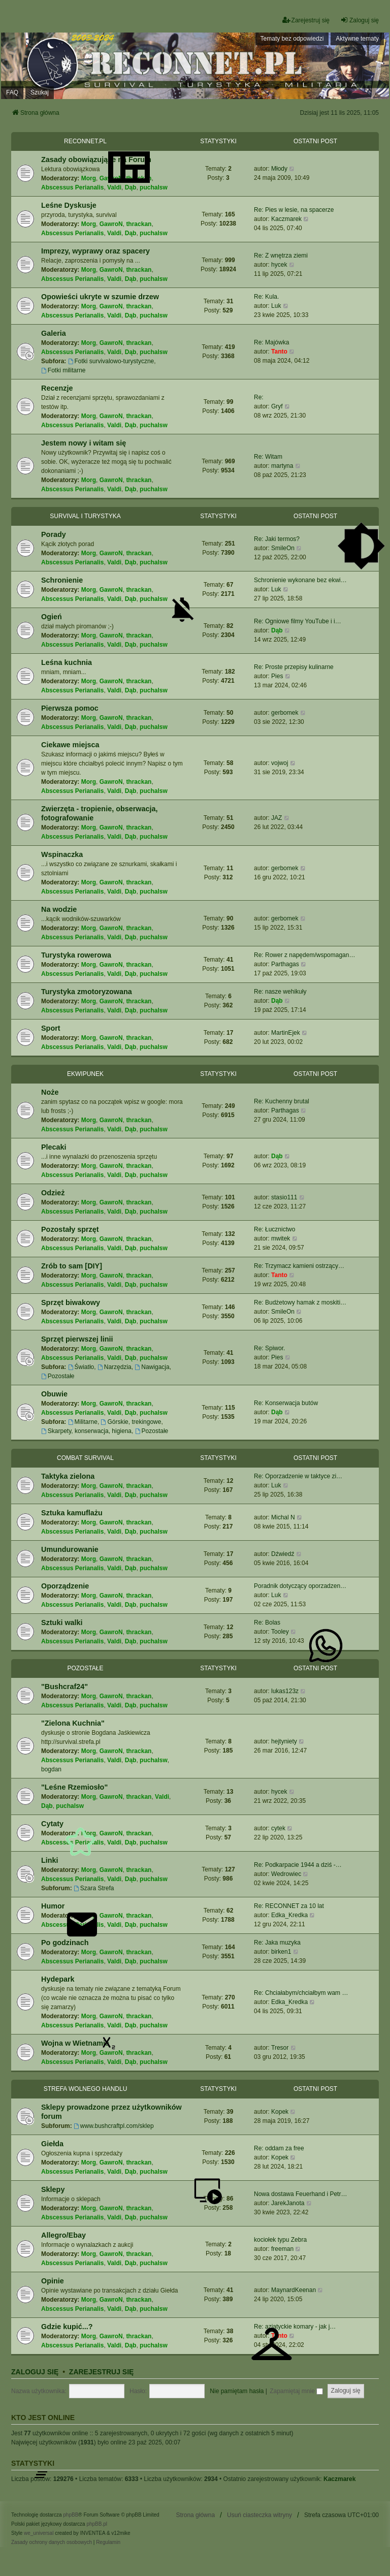 This screenshot has width=390, height=2576. I want to click on access coat check or wardrobe services, so click(272, 2344).